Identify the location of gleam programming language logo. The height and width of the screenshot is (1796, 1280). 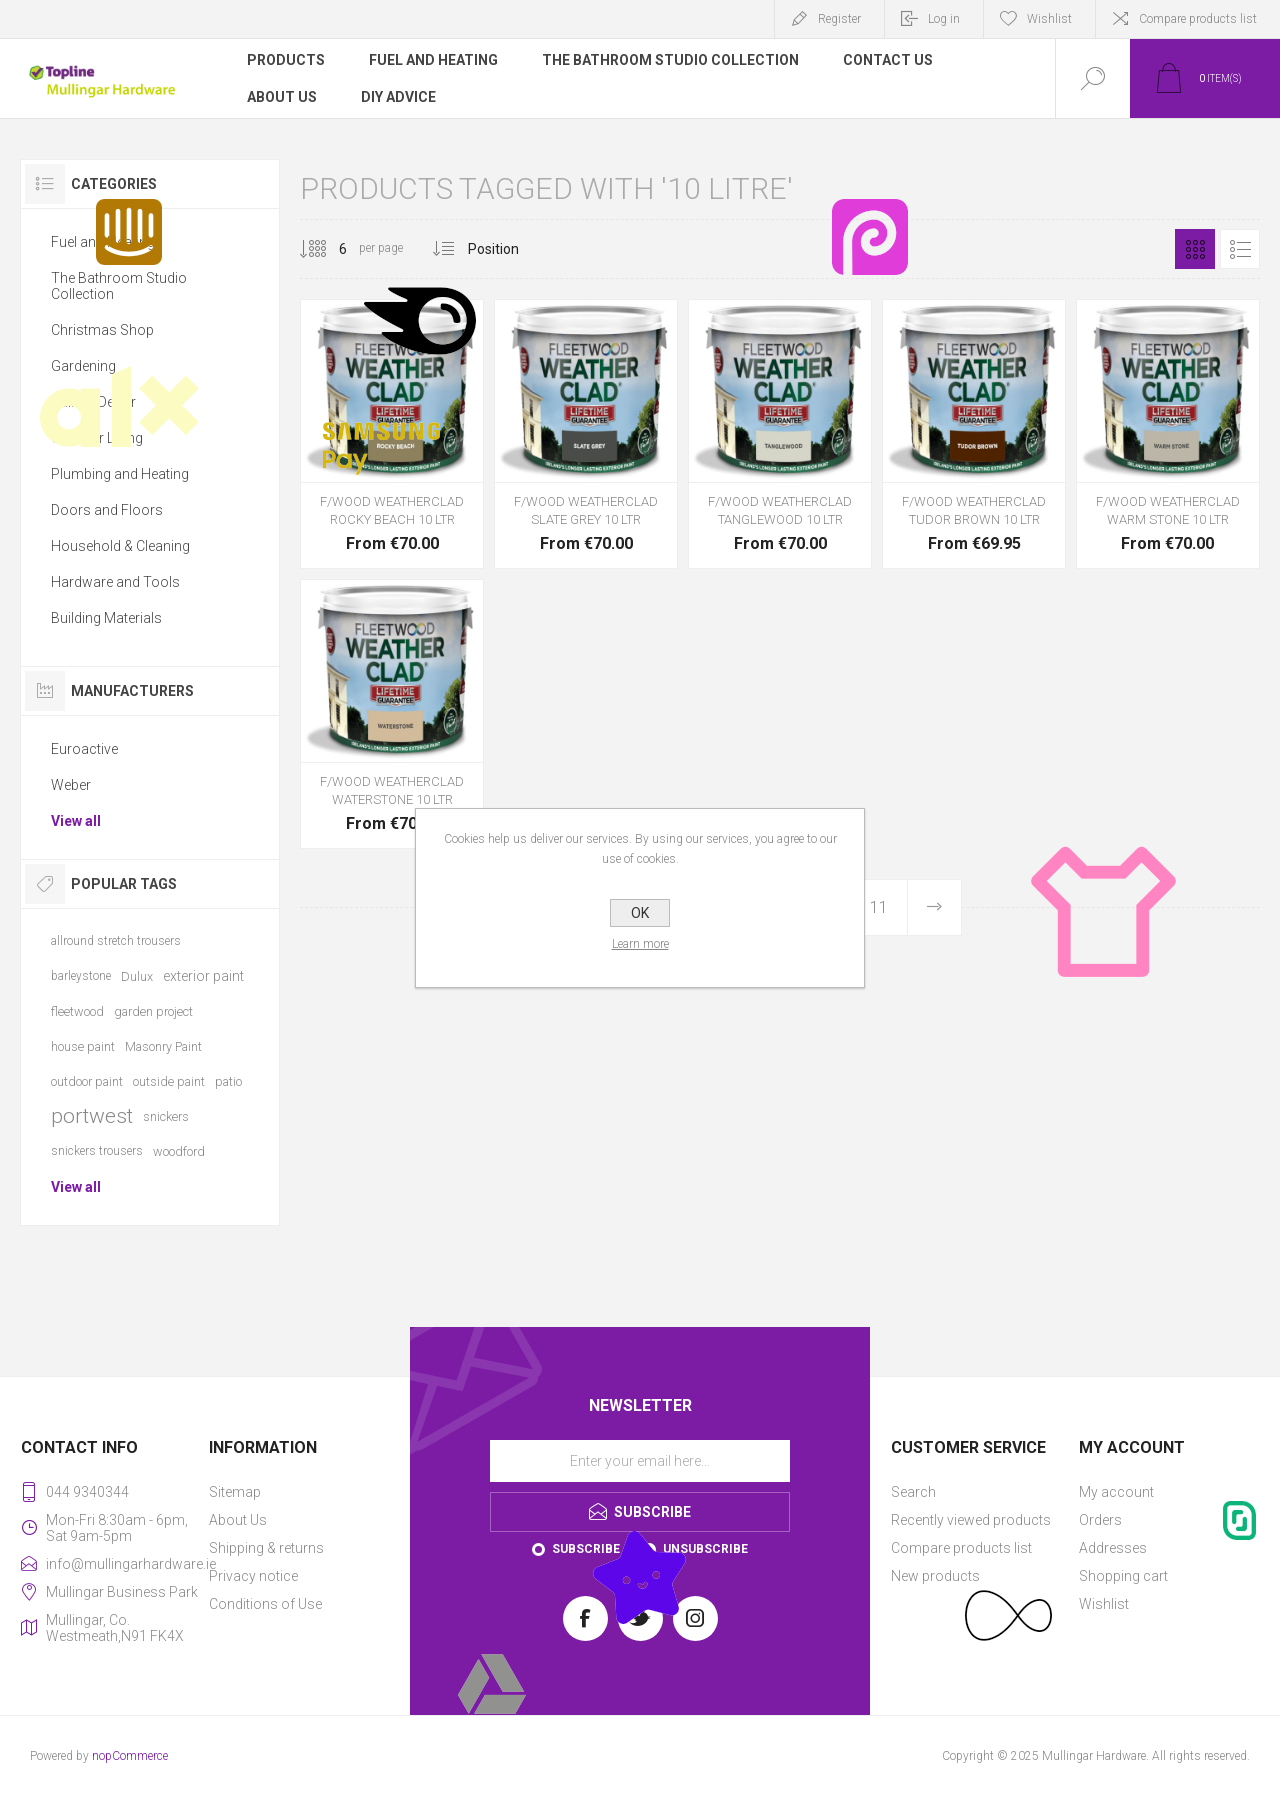
(639, 1577).